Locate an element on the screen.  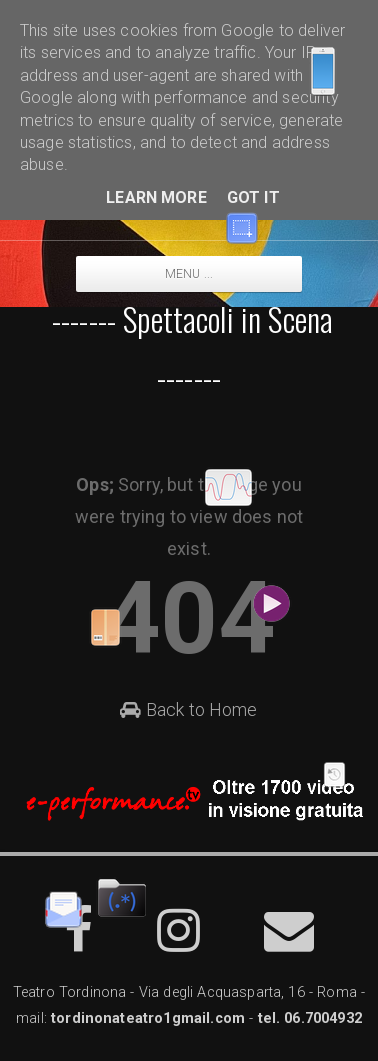
folder containing regular expression files or scripts is located at coordinates (122, 899).